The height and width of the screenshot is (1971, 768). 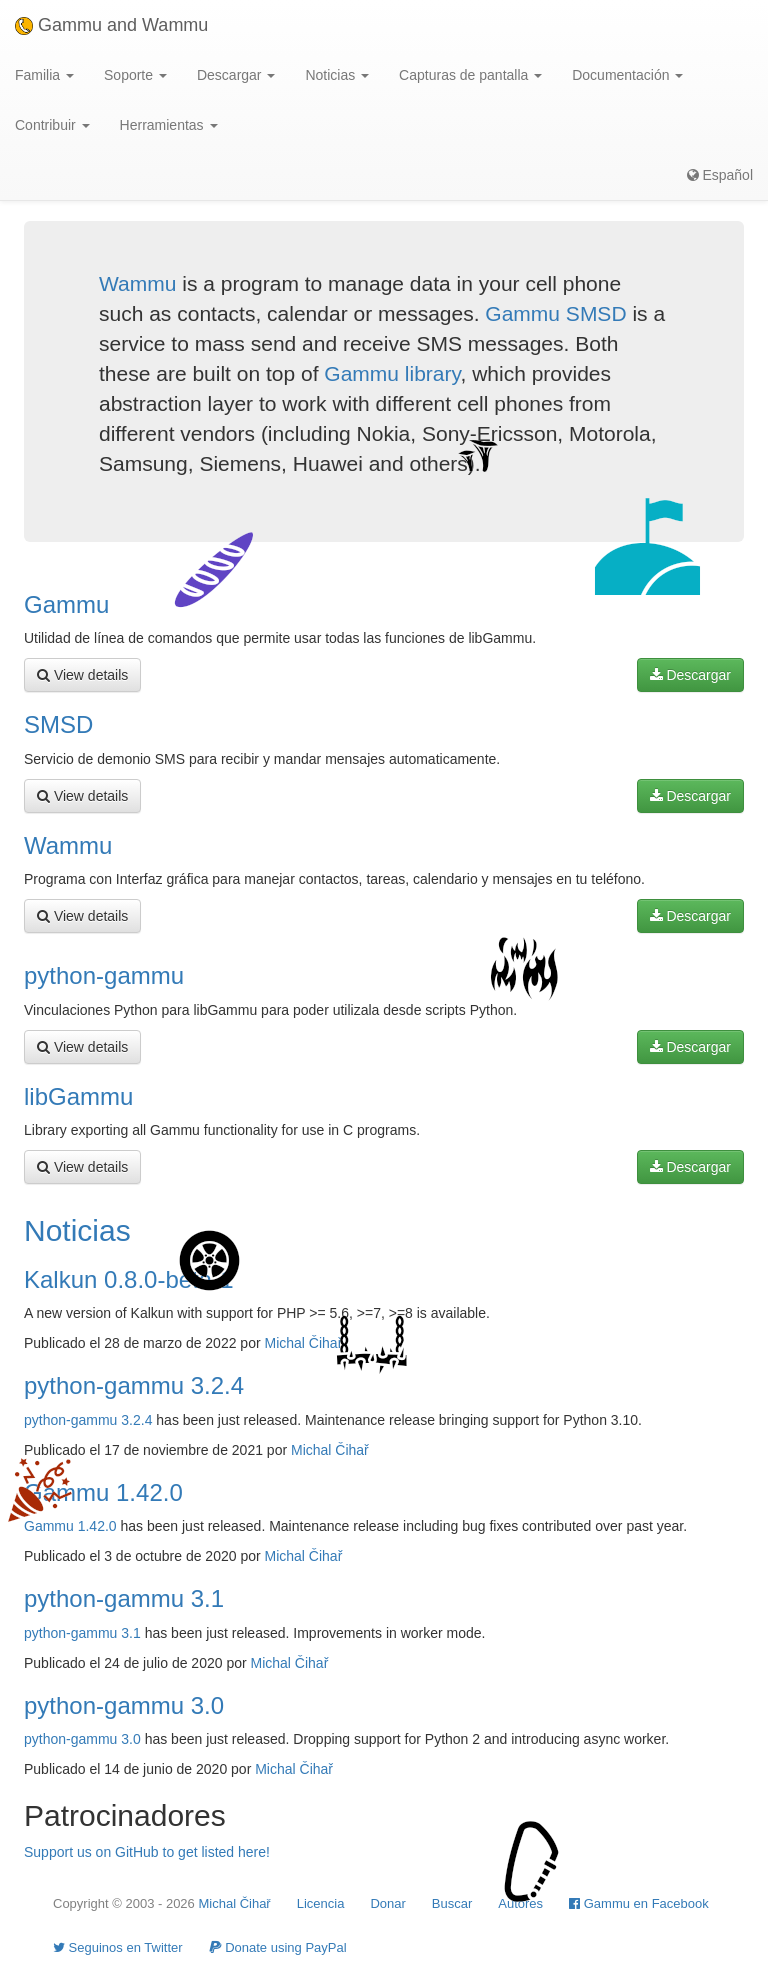 I want to click on climbing or outdoor gear category, so click(x=531, y=1861).